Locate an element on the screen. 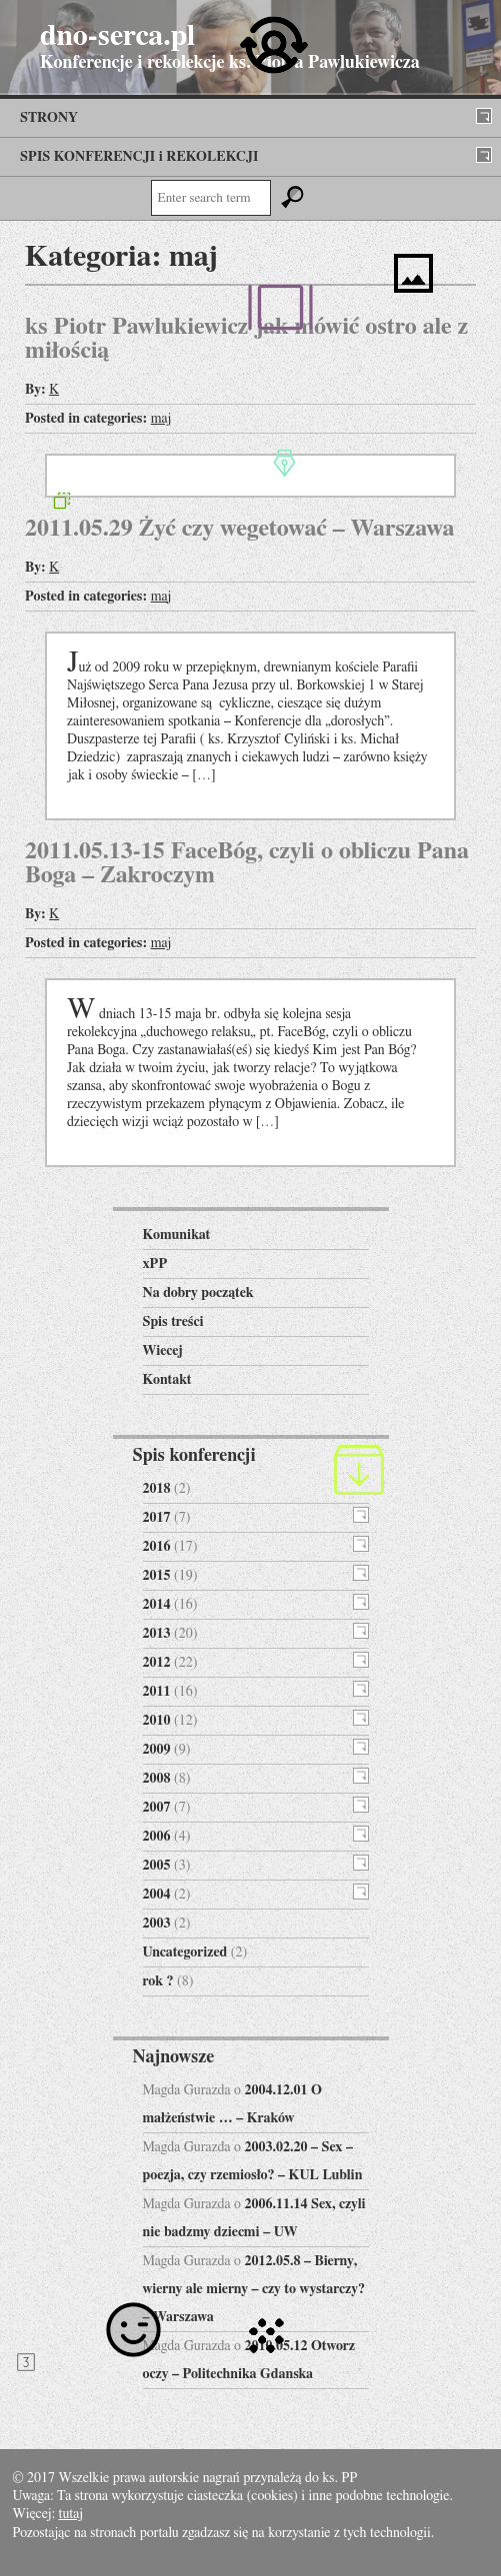  insert a winking emoji or emoticon is located at coordinates (133, 2329).